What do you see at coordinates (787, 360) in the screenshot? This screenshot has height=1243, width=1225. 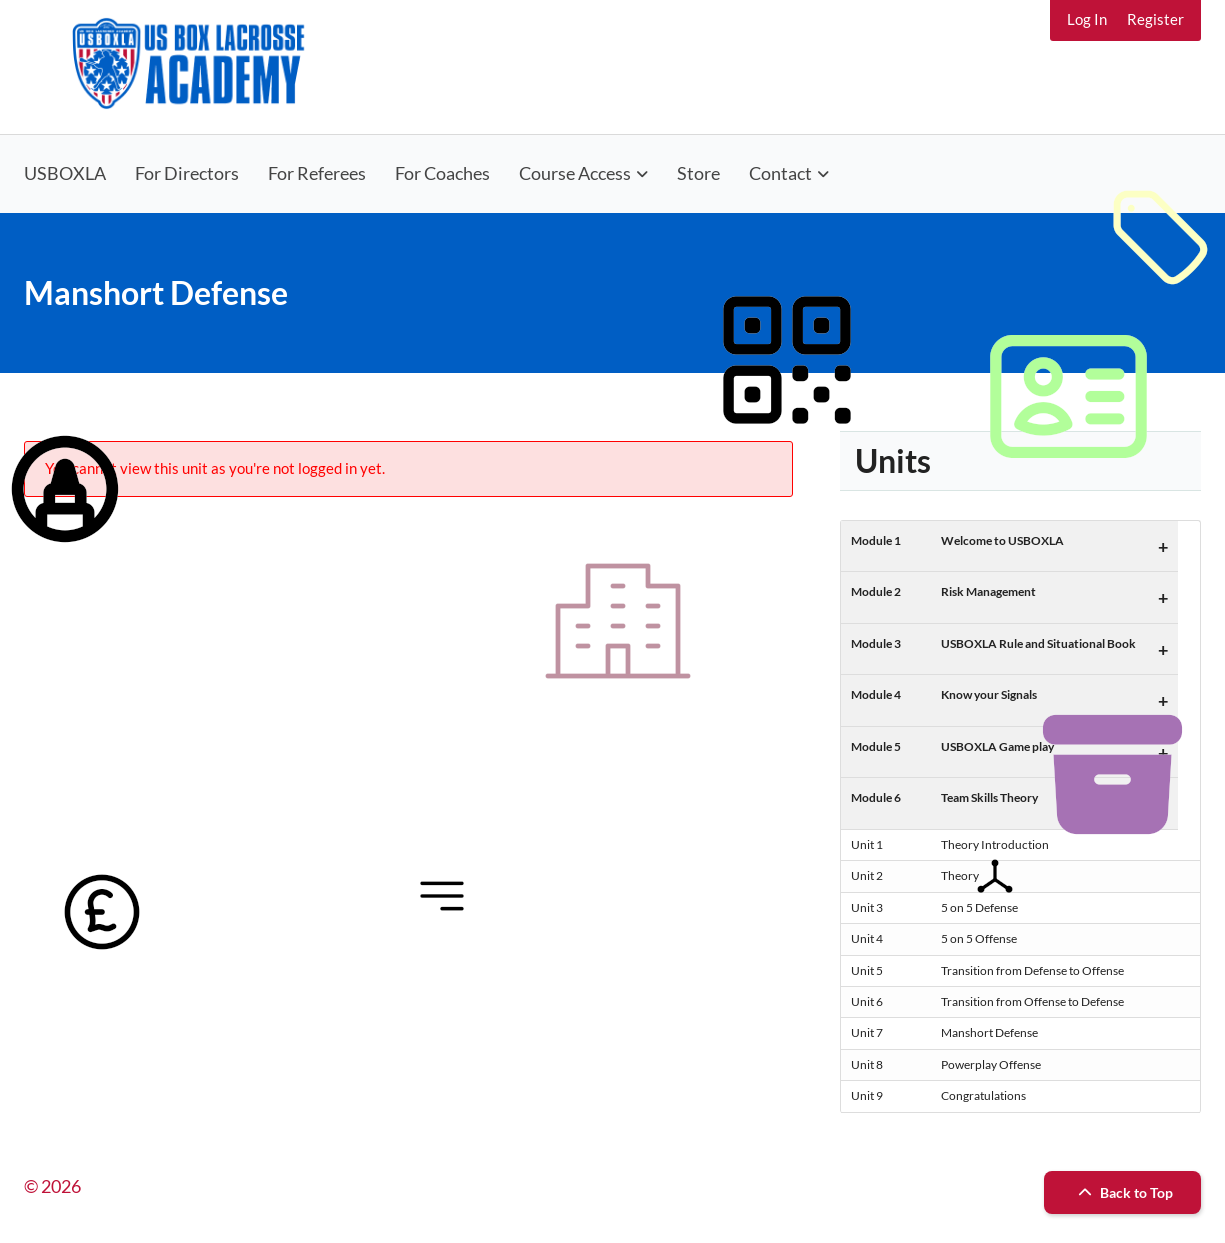 I see `scan or generate a qr code` at bounding box center [787, 360].